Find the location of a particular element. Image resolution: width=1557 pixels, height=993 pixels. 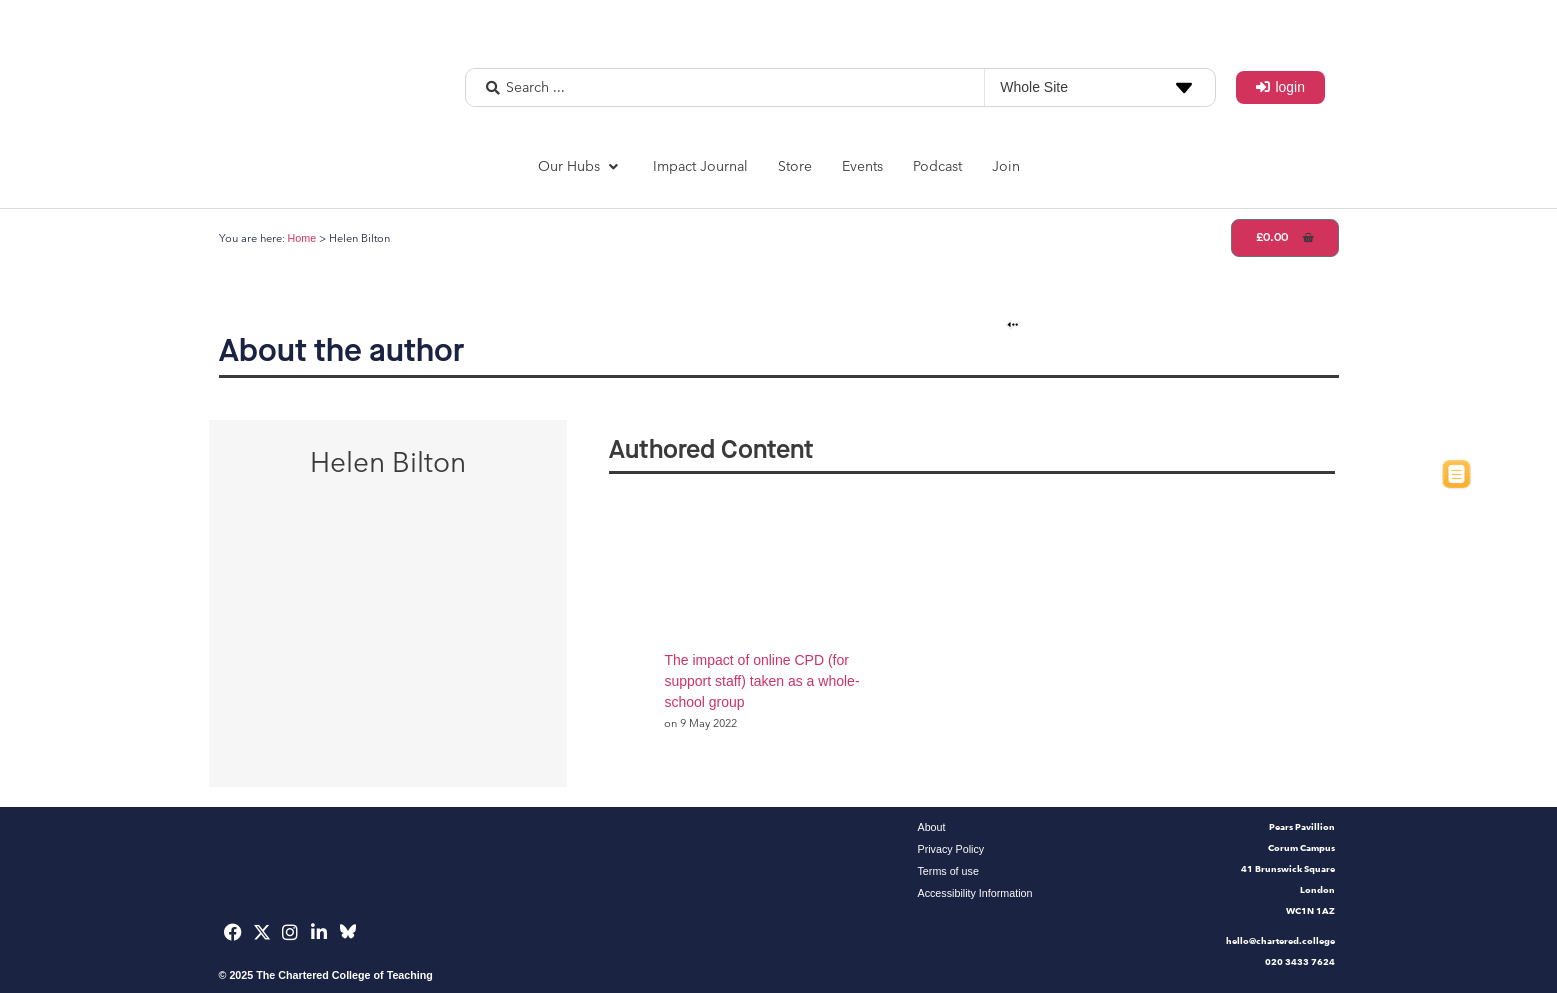

go back to previous screen is located at coordinates (1013, 325).